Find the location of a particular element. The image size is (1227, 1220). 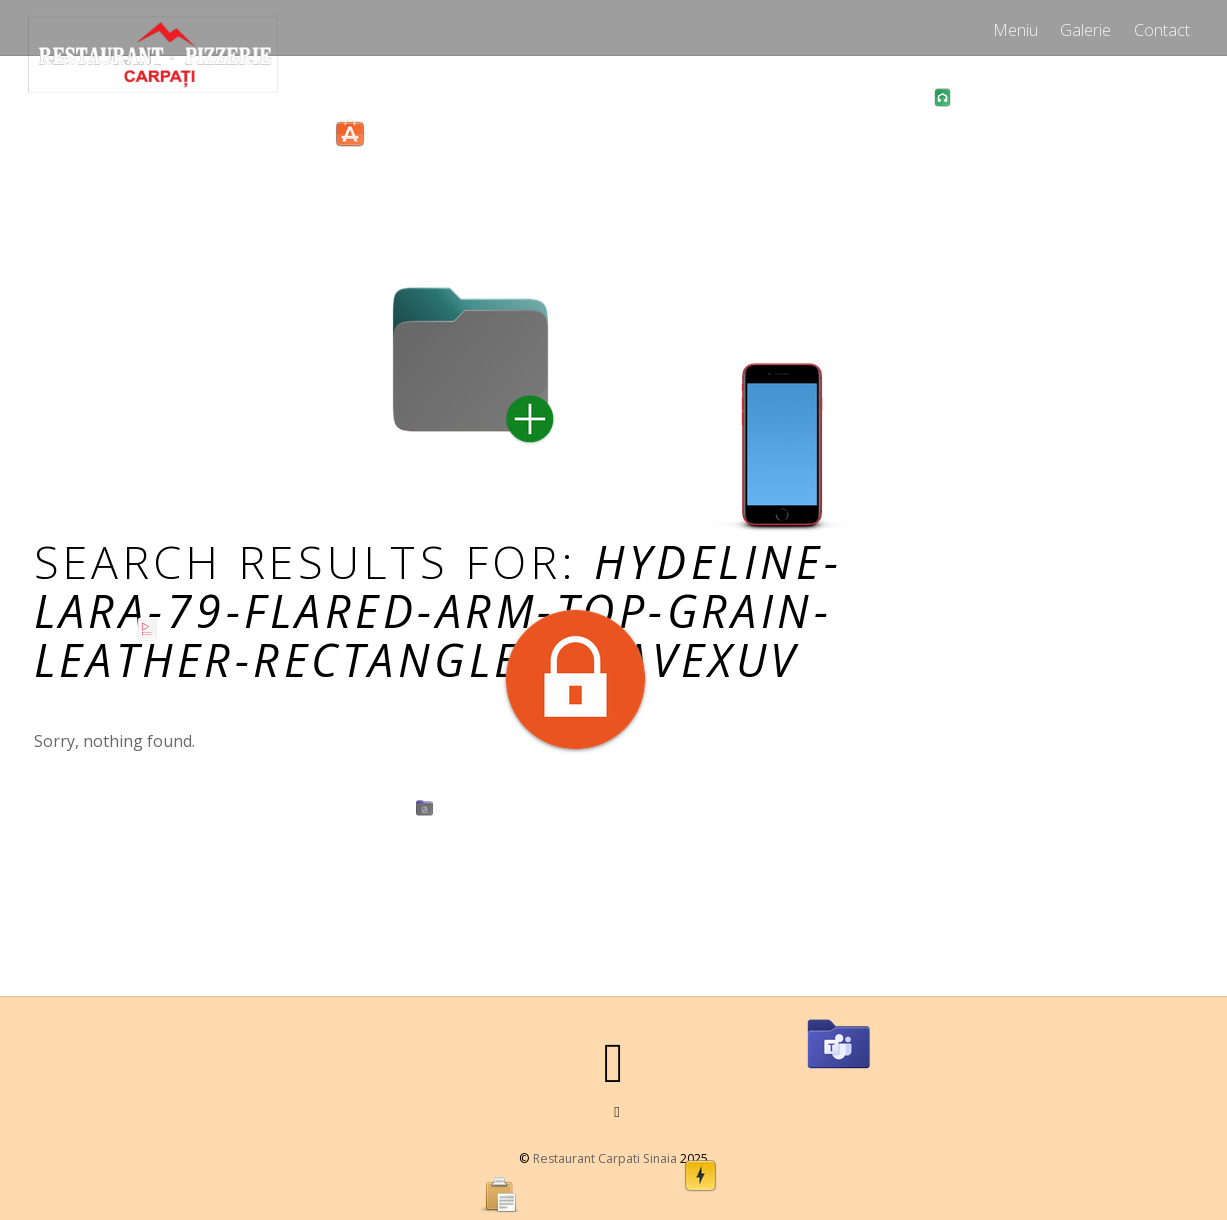

open a playlist file is located at coordinates (147, 629).